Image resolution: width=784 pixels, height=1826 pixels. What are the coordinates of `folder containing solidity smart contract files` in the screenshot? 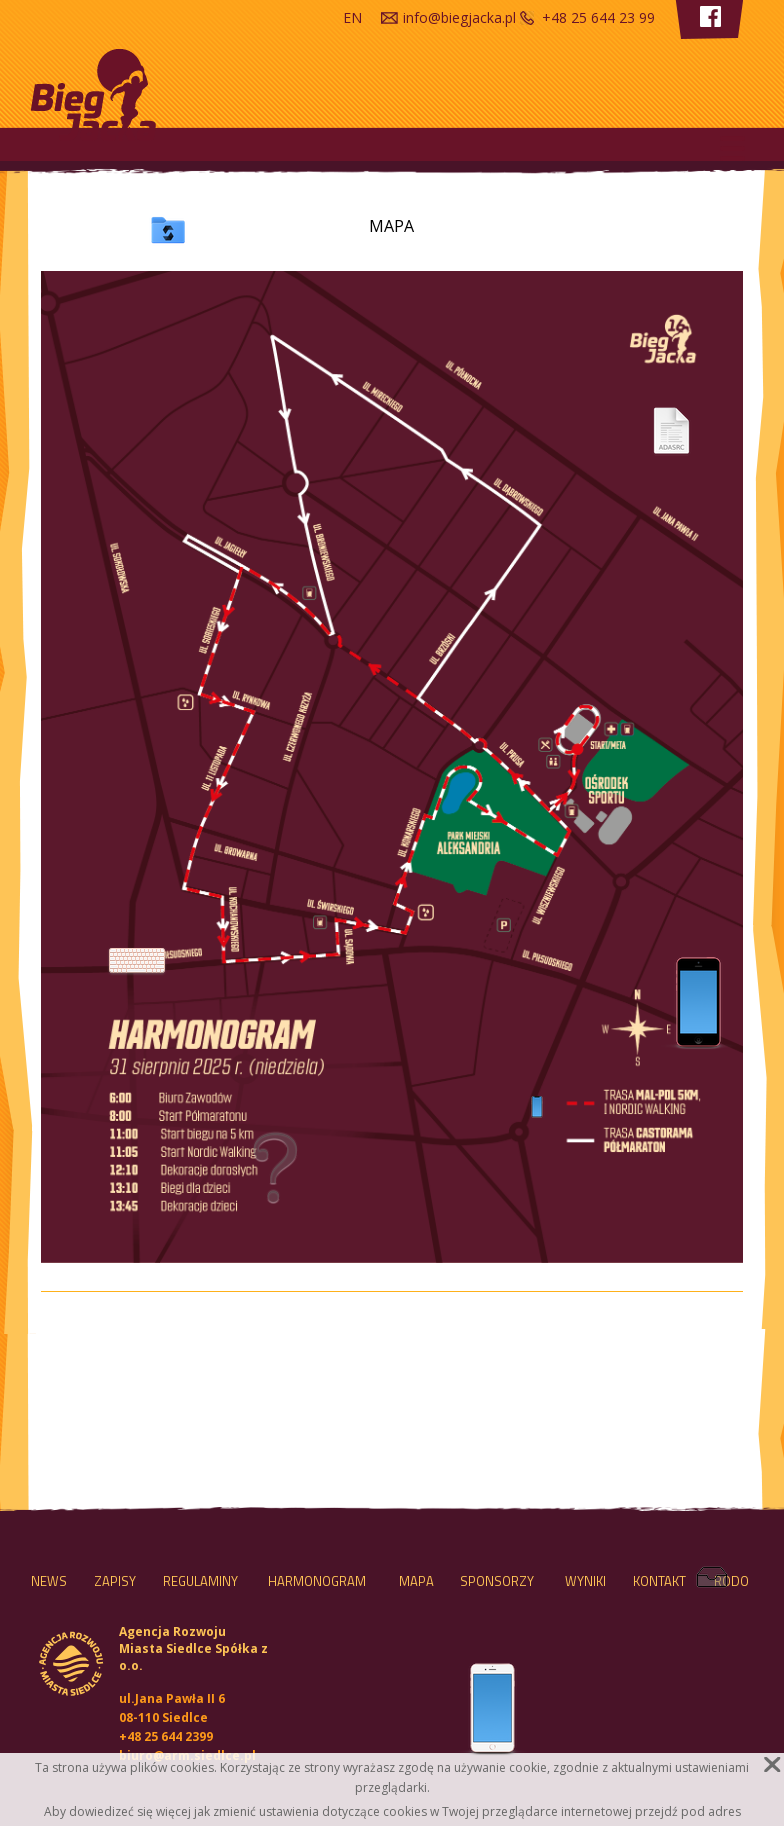 It's located at (168, 231).